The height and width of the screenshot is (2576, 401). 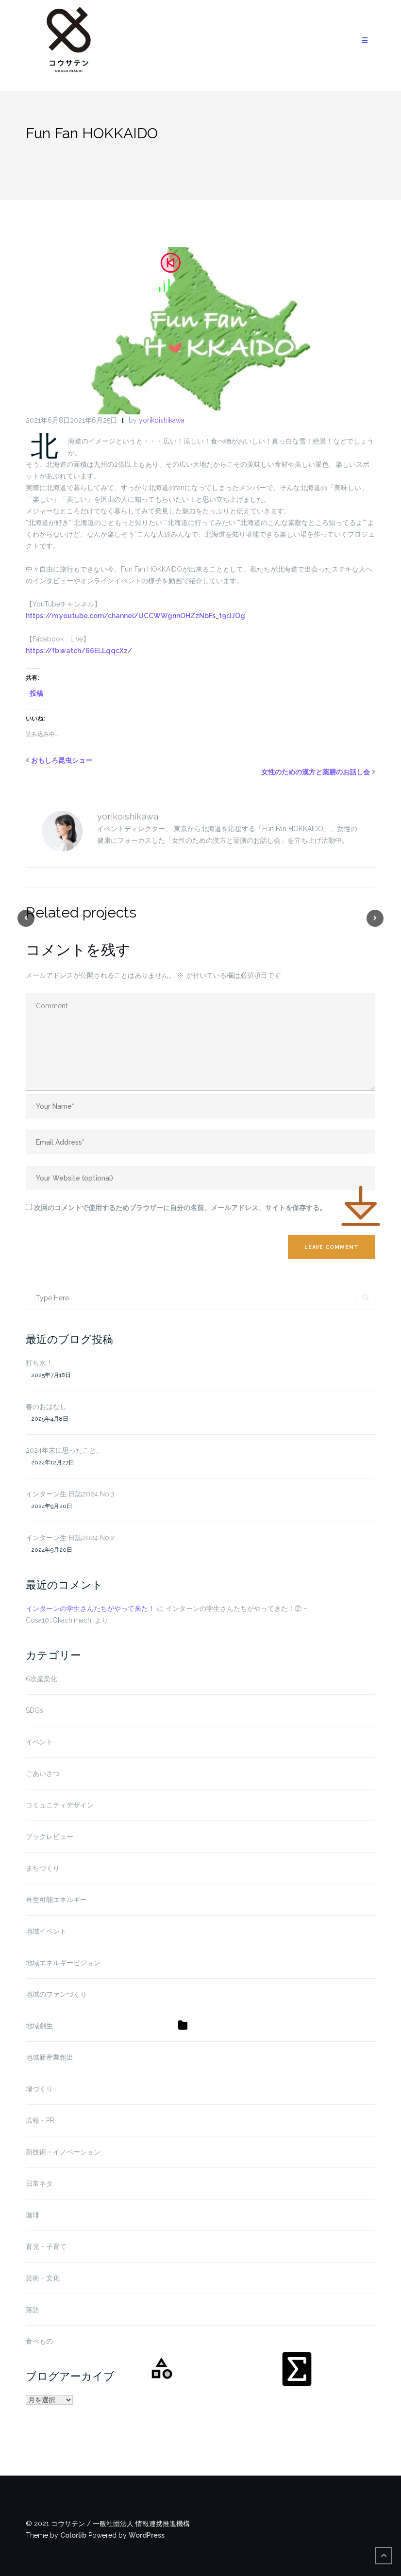 I want to click on calculate sum or total, so click(x=297, y=2369).